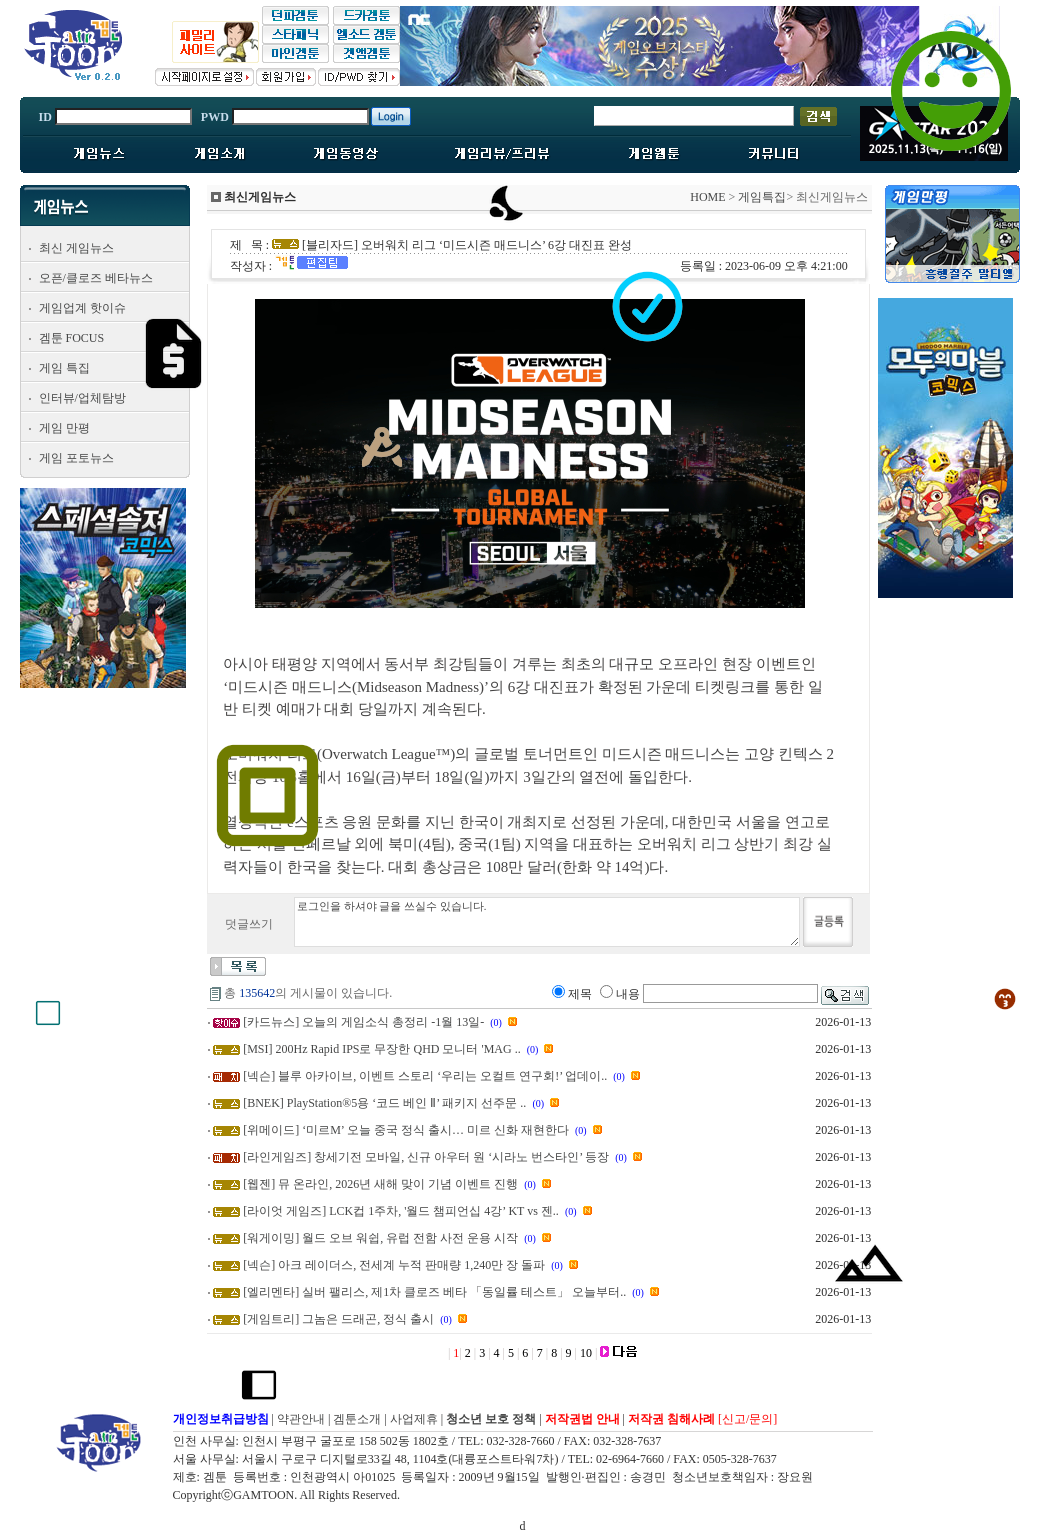  I want to click on react with a happy expression, so click(951, 91).